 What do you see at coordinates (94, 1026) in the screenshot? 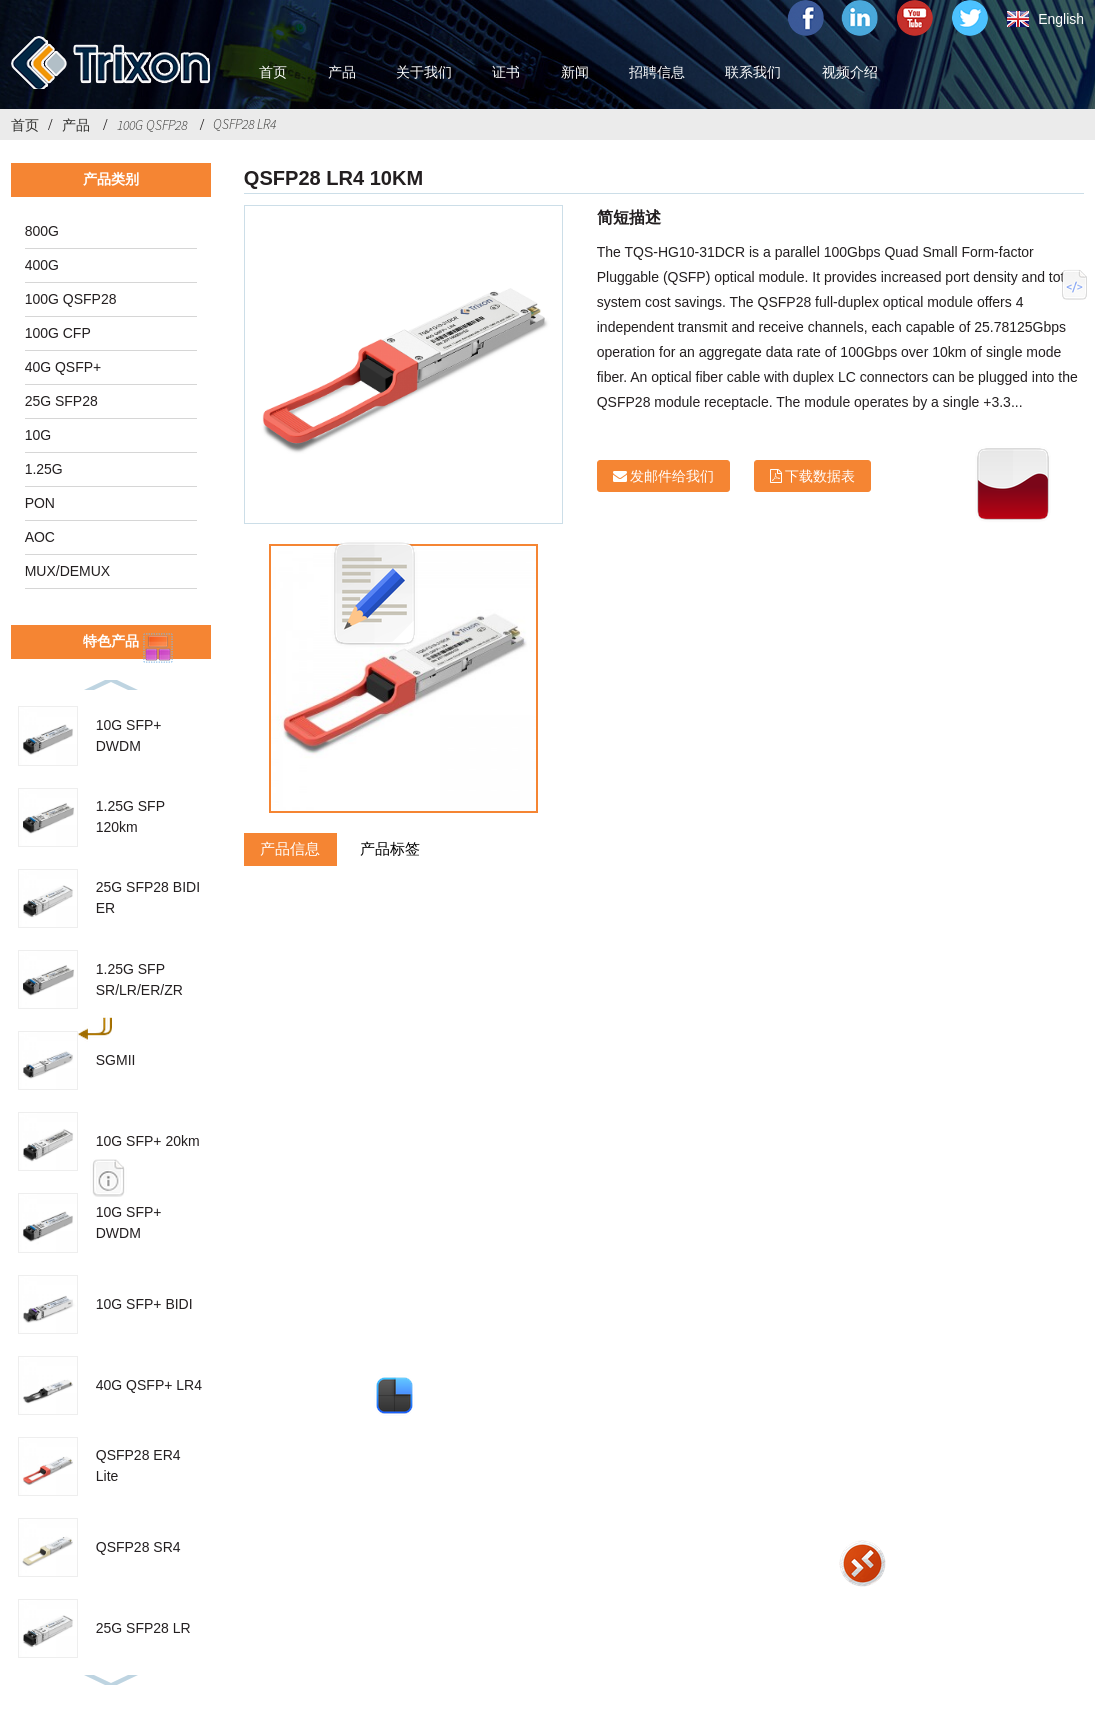
I see `reply to all recipients of an email` at bounding box center [94, 1026].